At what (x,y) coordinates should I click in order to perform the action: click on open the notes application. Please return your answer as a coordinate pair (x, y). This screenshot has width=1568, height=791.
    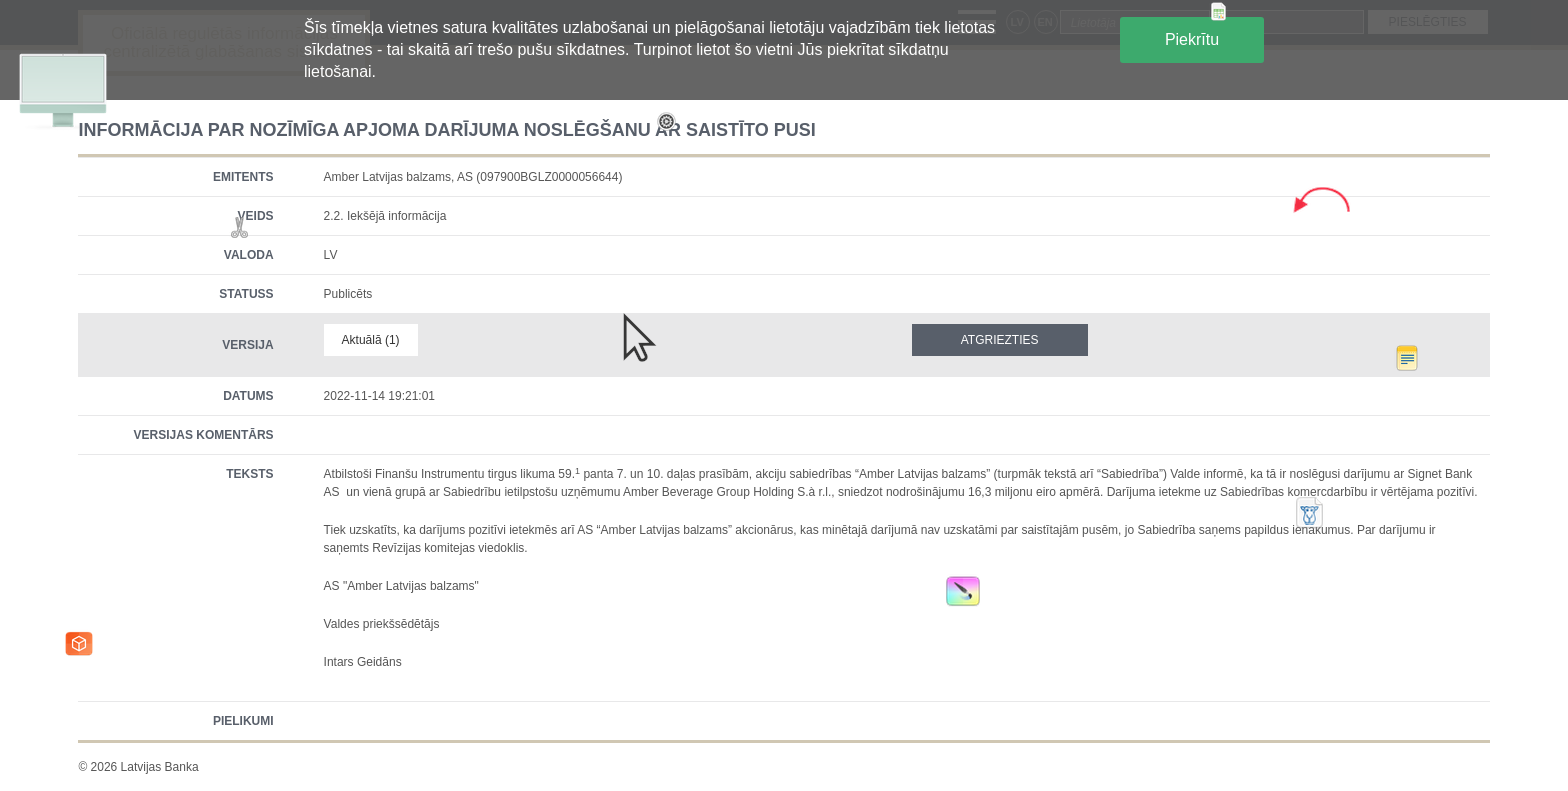
    Looking at the image, I should click on (1407, 358).